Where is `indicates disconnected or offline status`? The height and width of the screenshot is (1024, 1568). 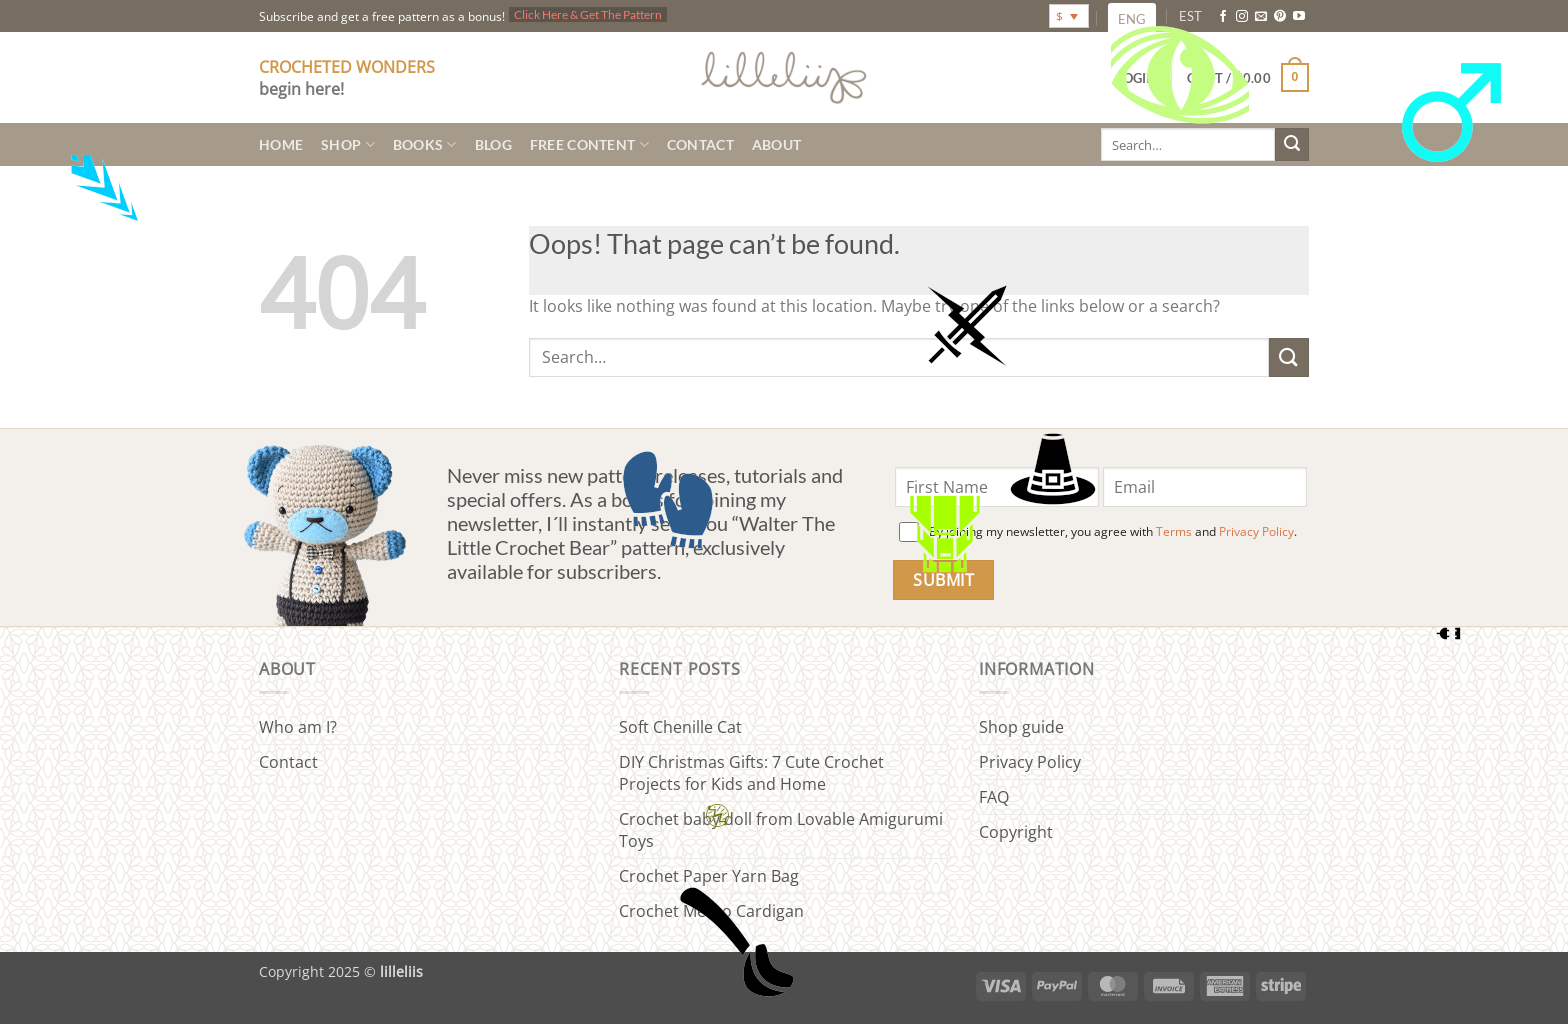 indicates disconnected or offline status is located at coordinates (1448, 633).